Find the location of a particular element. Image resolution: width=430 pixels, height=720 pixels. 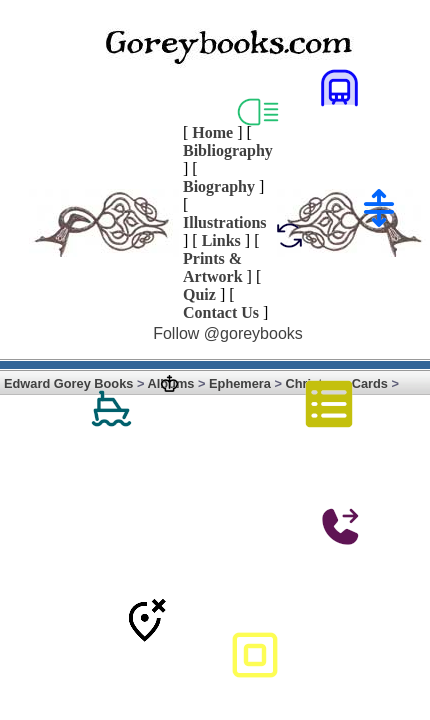

refresh or reload content is located at coordinates (289, 235).